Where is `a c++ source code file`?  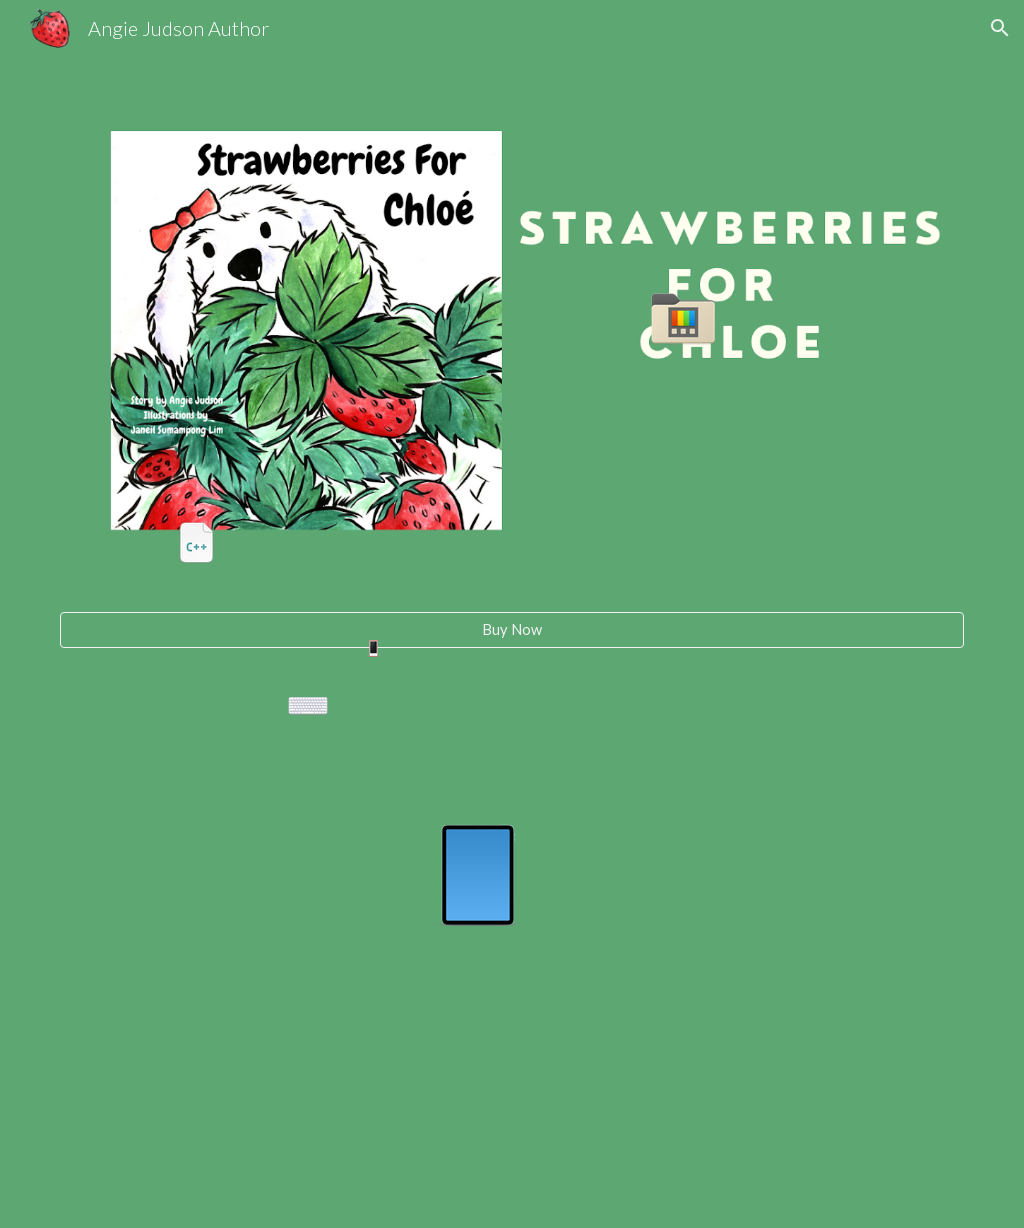
a c++ source code file is located at coordinates (196, 542).